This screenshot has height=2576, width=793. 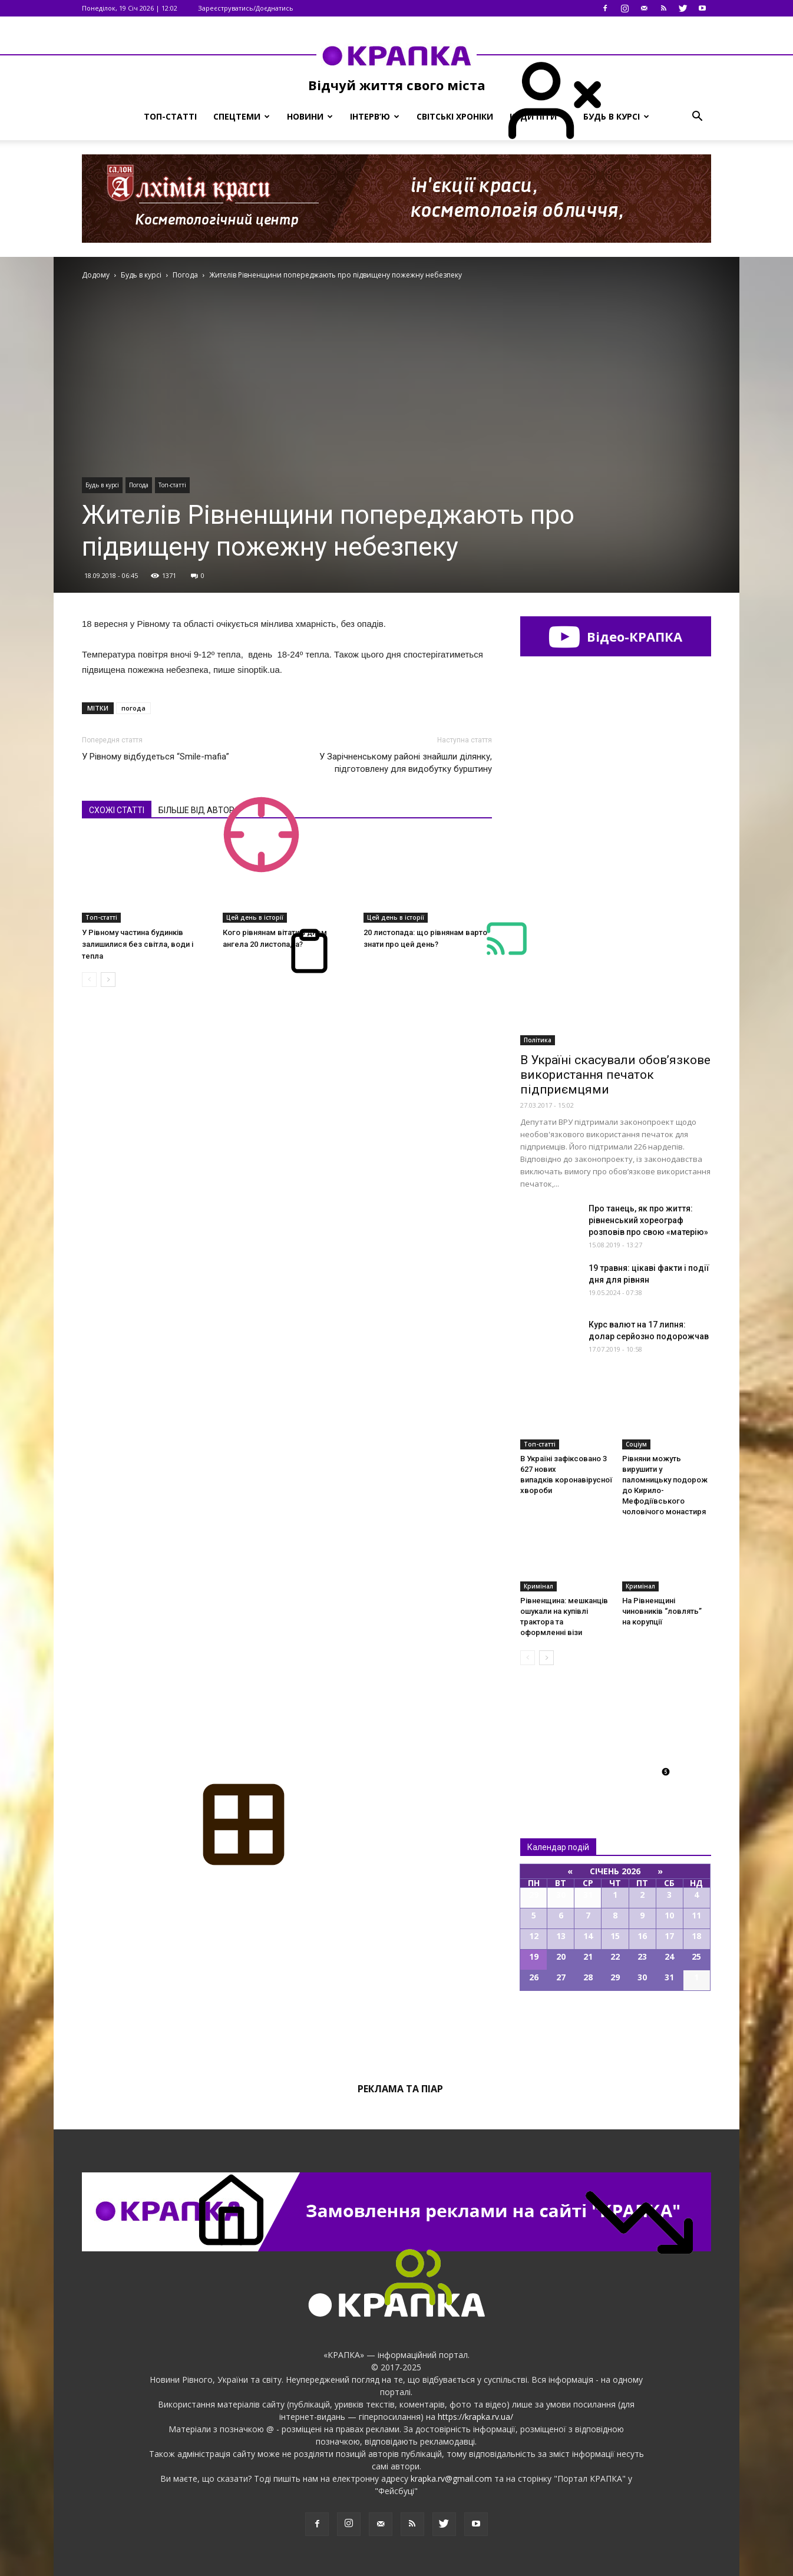 What do you see at coordinates (554, 100) in the screenshot?
I see `remove a user from your contacts` at bounding box center [554, 100].